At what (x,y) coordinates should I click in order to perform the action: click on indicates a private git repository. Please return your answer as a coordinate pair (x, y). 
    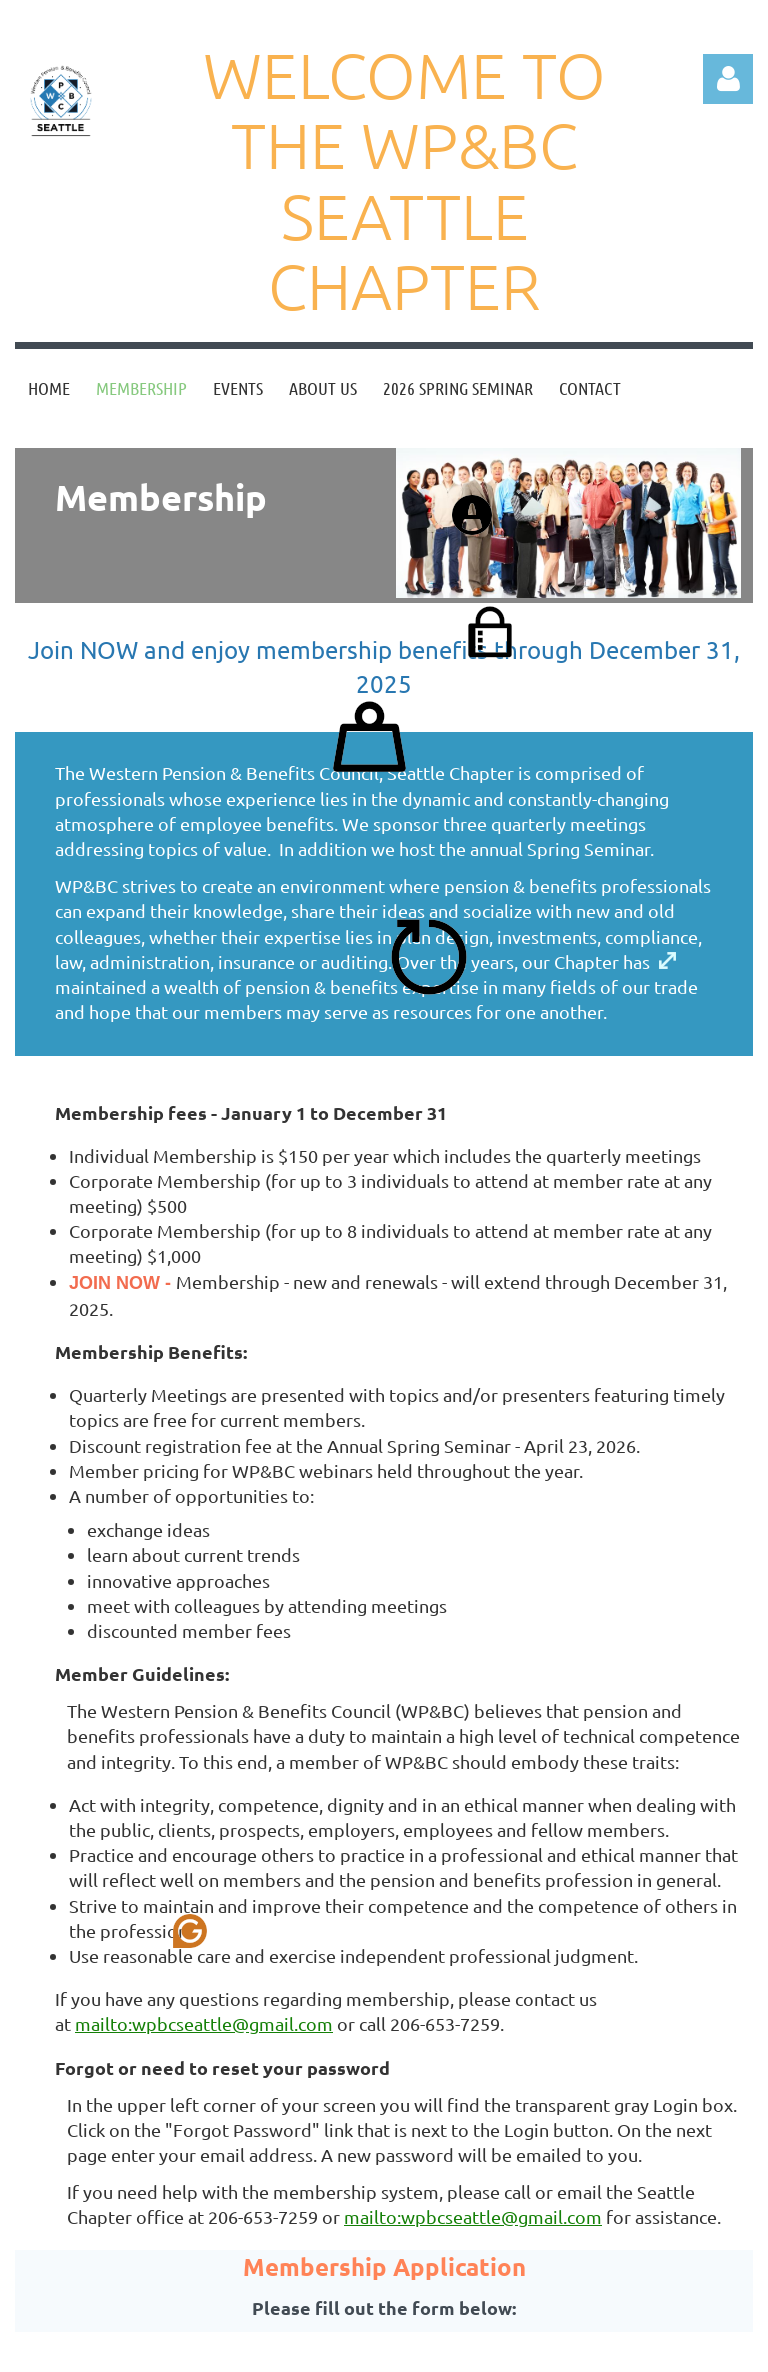
    Looking at the image, I should click on (490, 633).